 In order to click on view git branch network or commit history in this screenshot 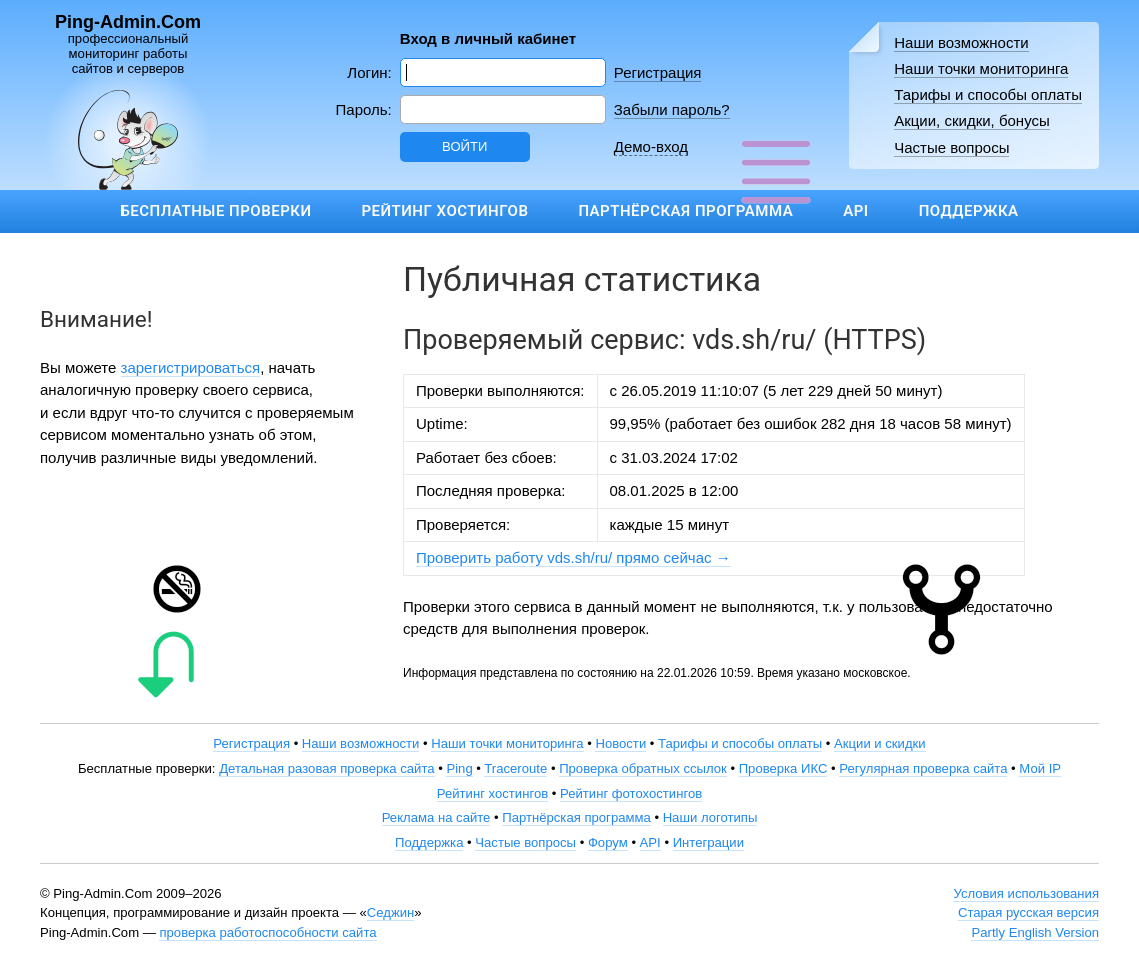, I will do `click(941, 609)`.